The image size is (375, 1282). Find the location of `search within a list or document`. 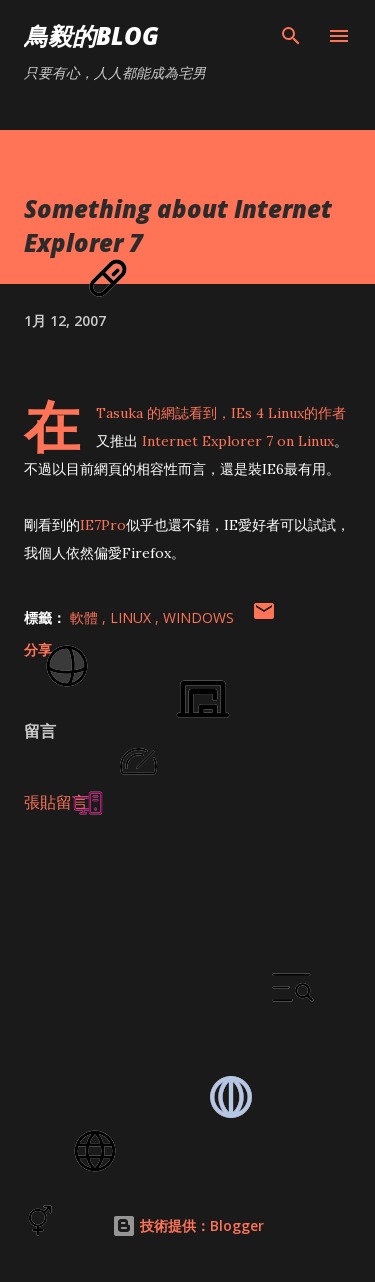

search within a list or document is located at coordinates (291, 987).